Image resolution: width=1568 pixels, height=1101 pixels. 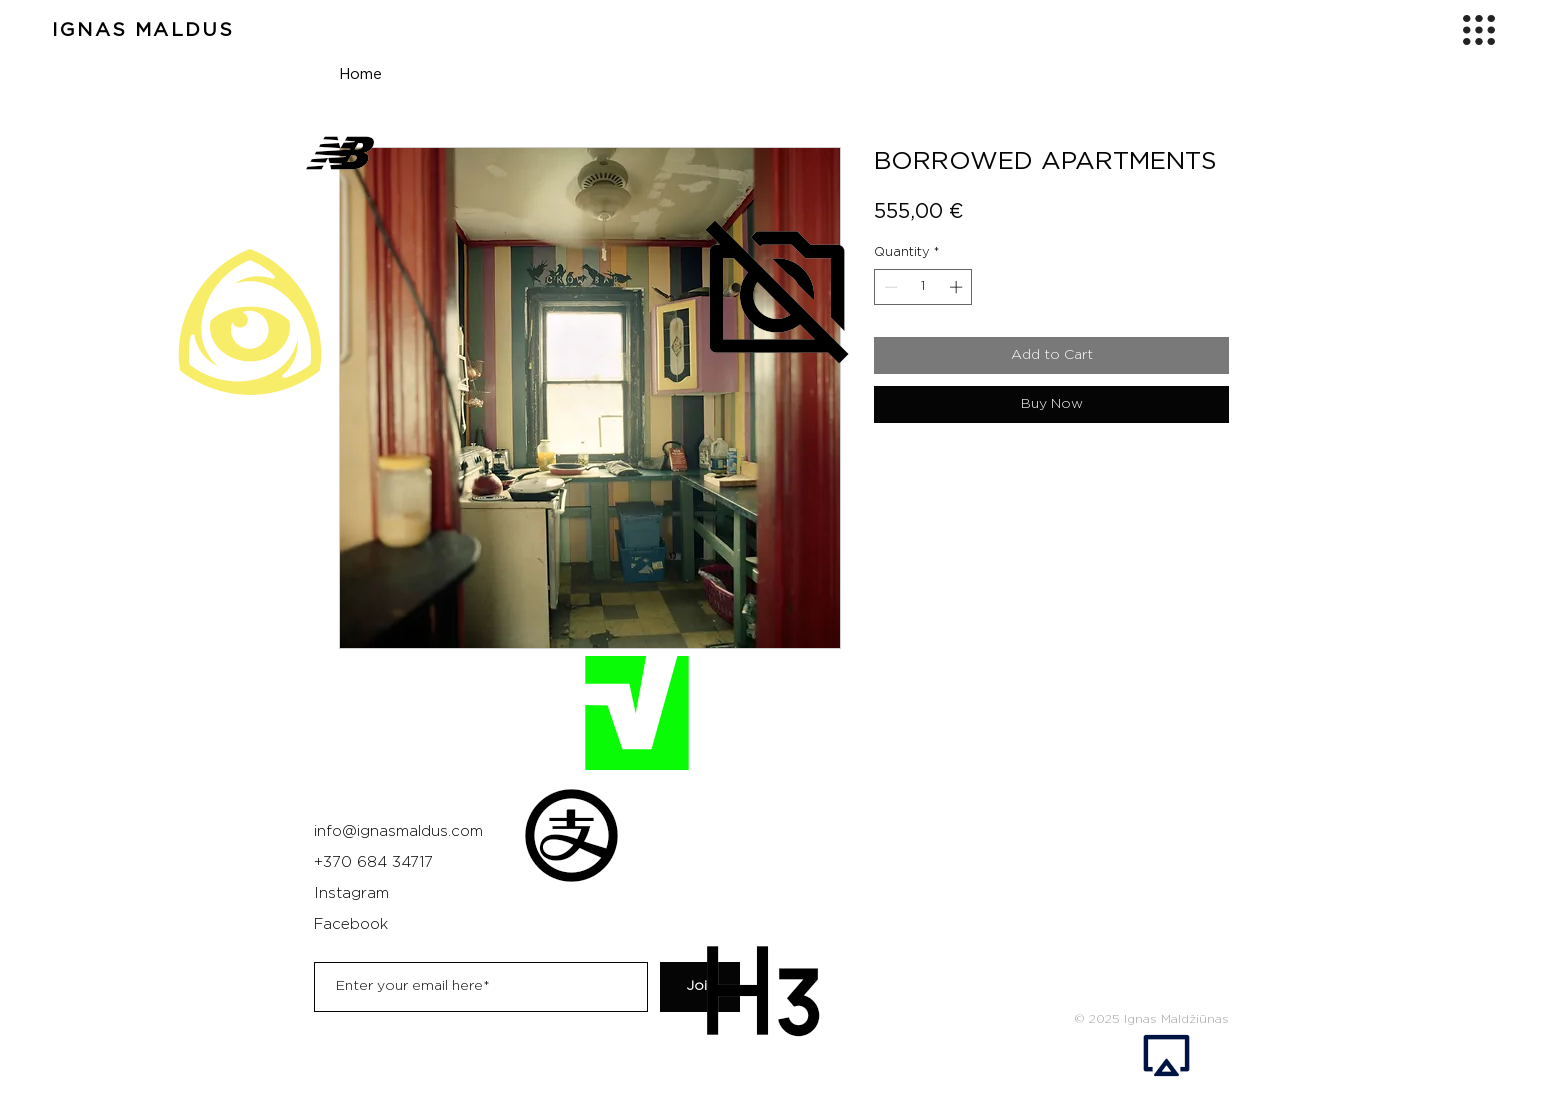 I want to click on visit iconfinder website, so click(x=250, y=322).